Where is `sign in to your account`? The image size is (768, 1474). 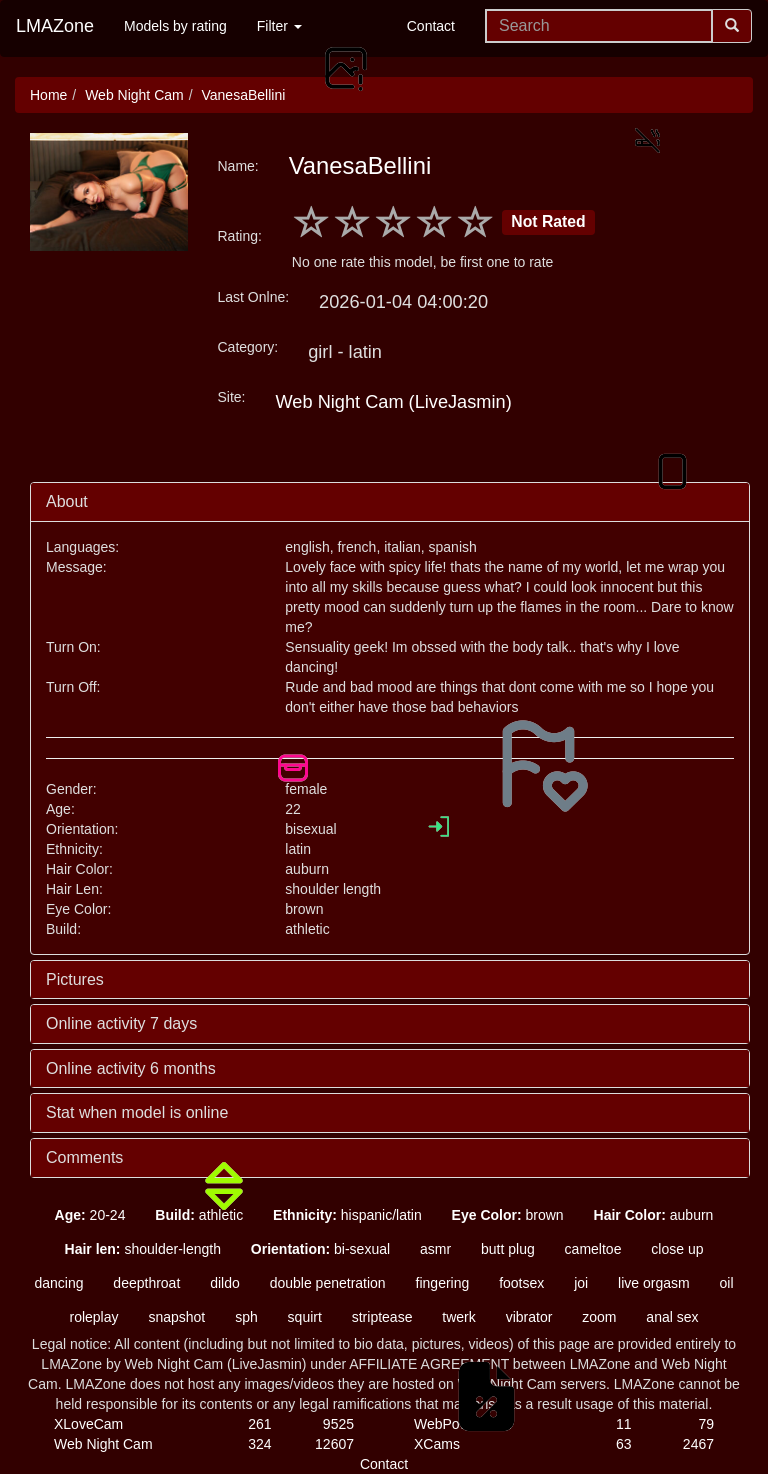 sign in to your account is located at coordinates (440, 826).